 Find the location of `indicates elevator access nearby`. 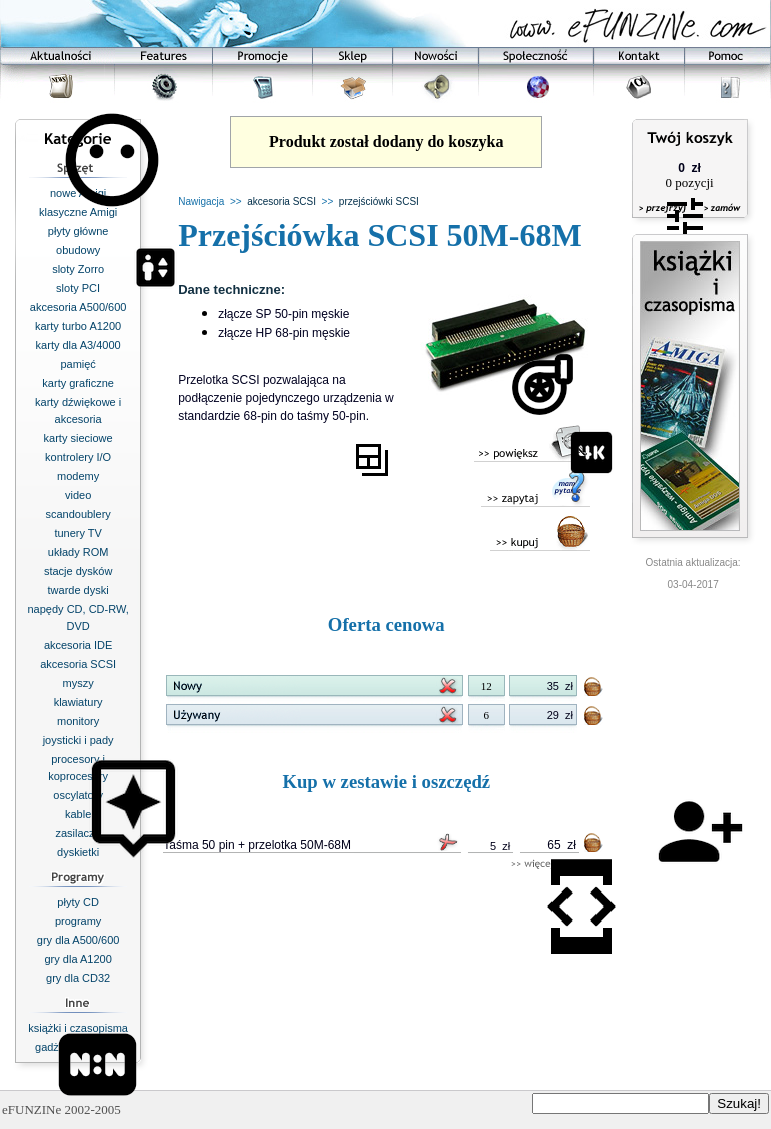

indicates elevator access nearby is located at coordinates (155, 267).